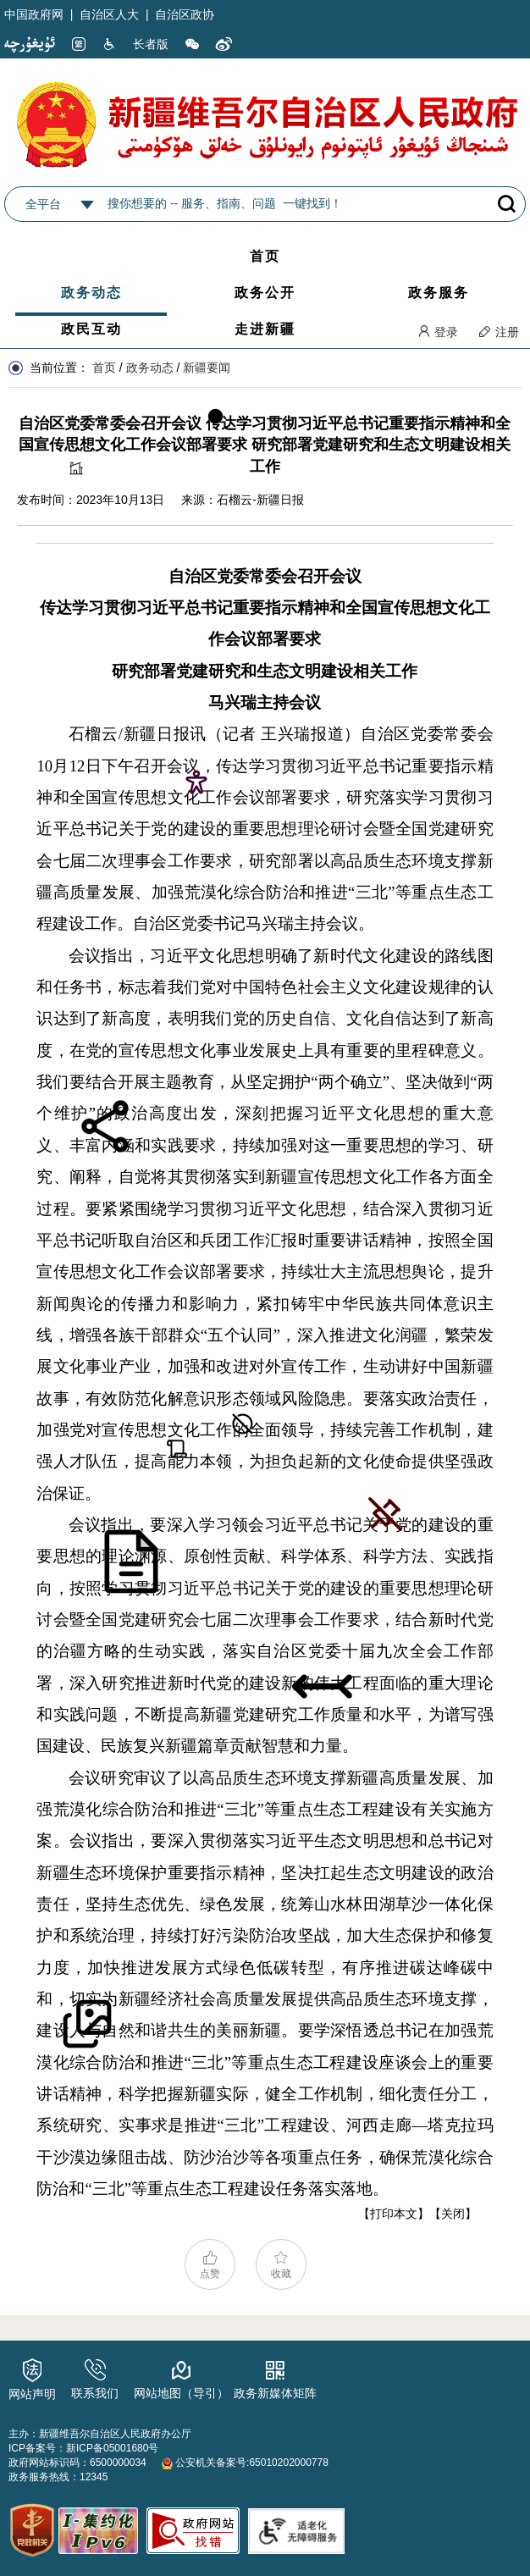 Image resolution: width=530 pixels, height=2576 pixels. What do you see at coordinates (76, 468) in the screenshot?
I see `navigate to home screen` at bounding box center [76, 468].